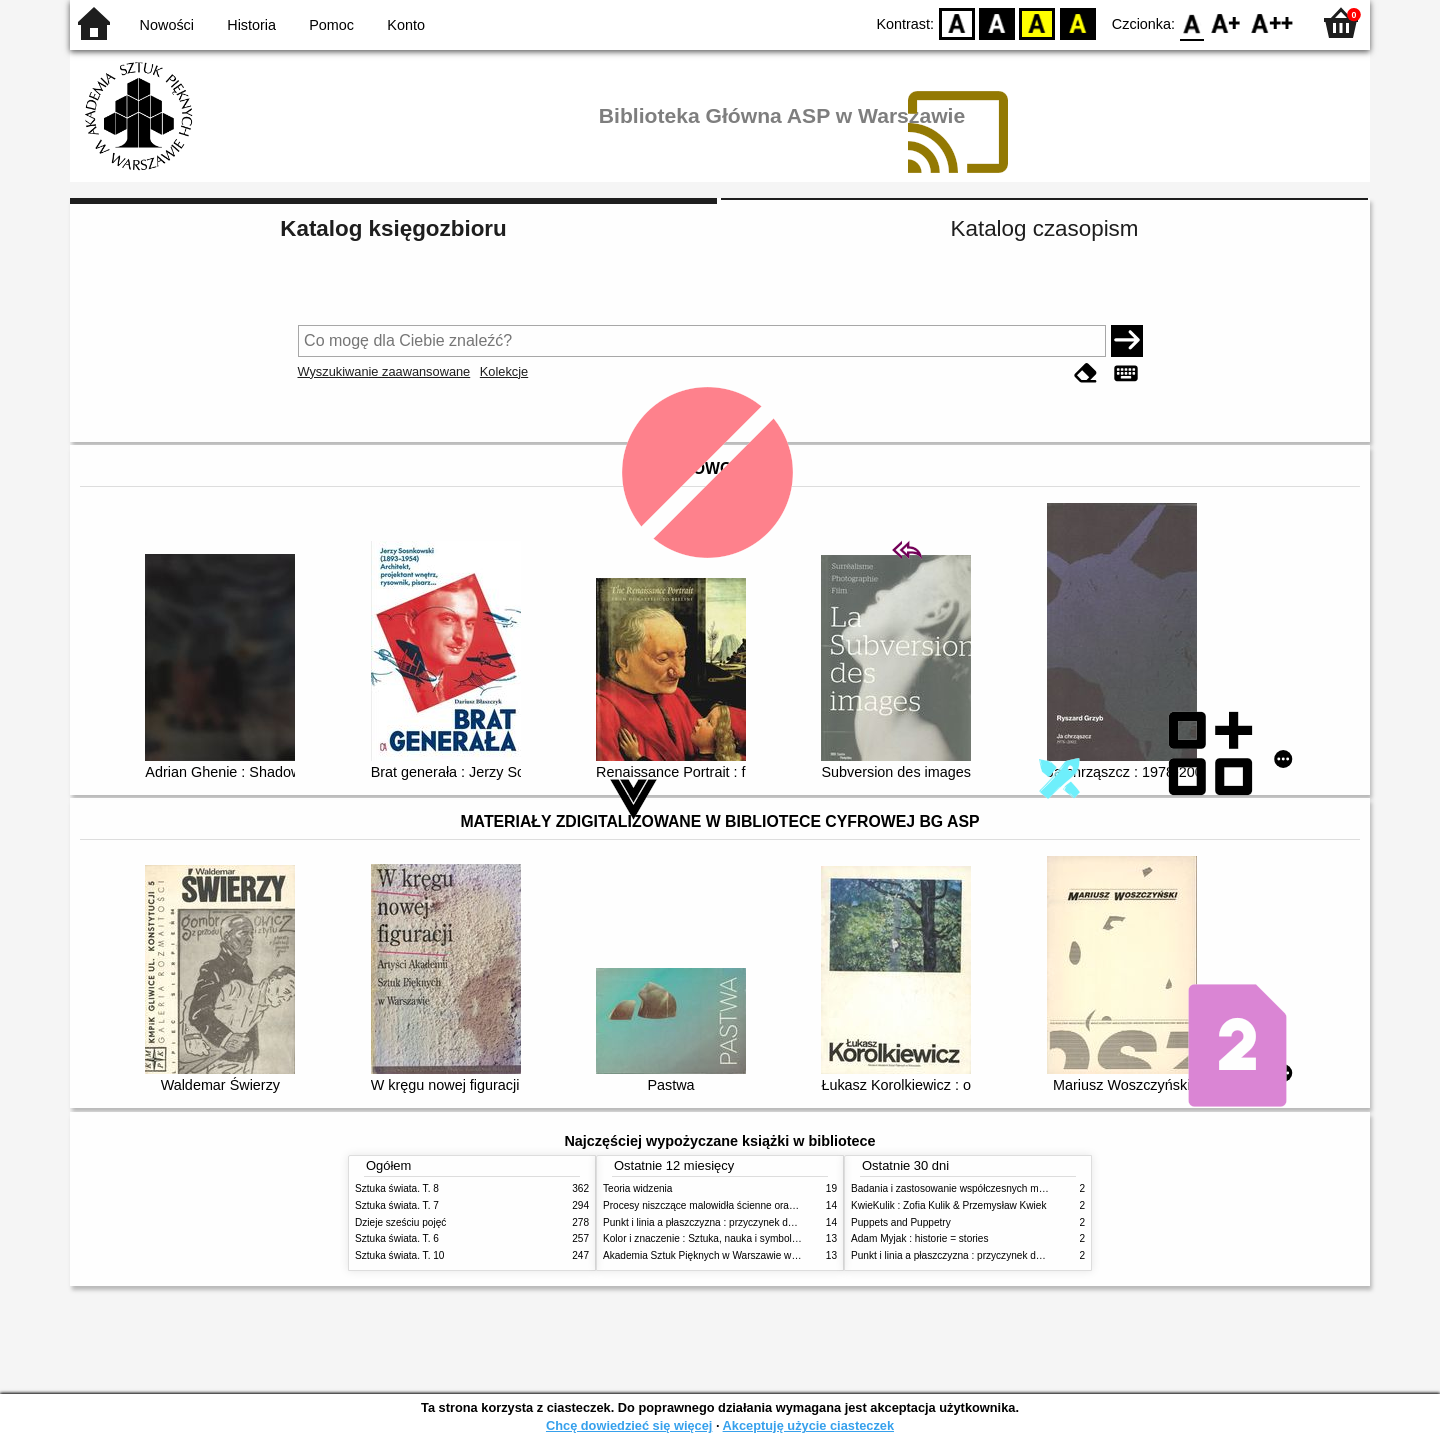 The width and height of the screenshot is (1440, 1443). I want to click on add a new function or module, so click(1210, 753).